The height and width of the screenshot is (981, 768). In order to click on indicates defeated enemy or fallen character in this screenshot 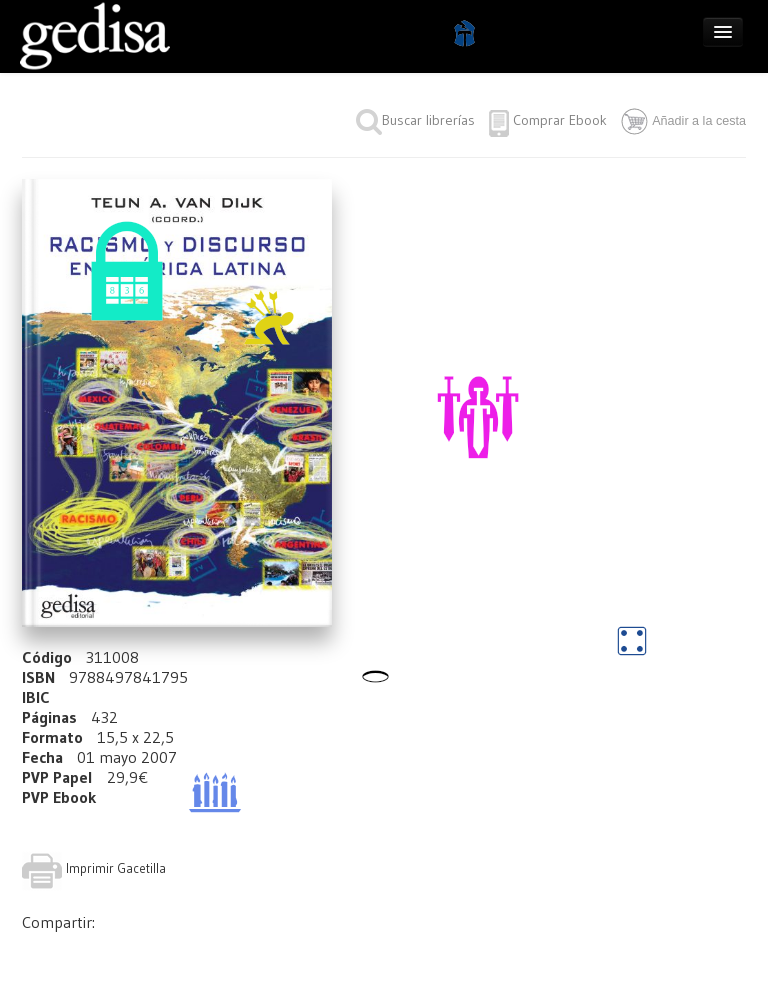, I will do `click(268, 316)`.